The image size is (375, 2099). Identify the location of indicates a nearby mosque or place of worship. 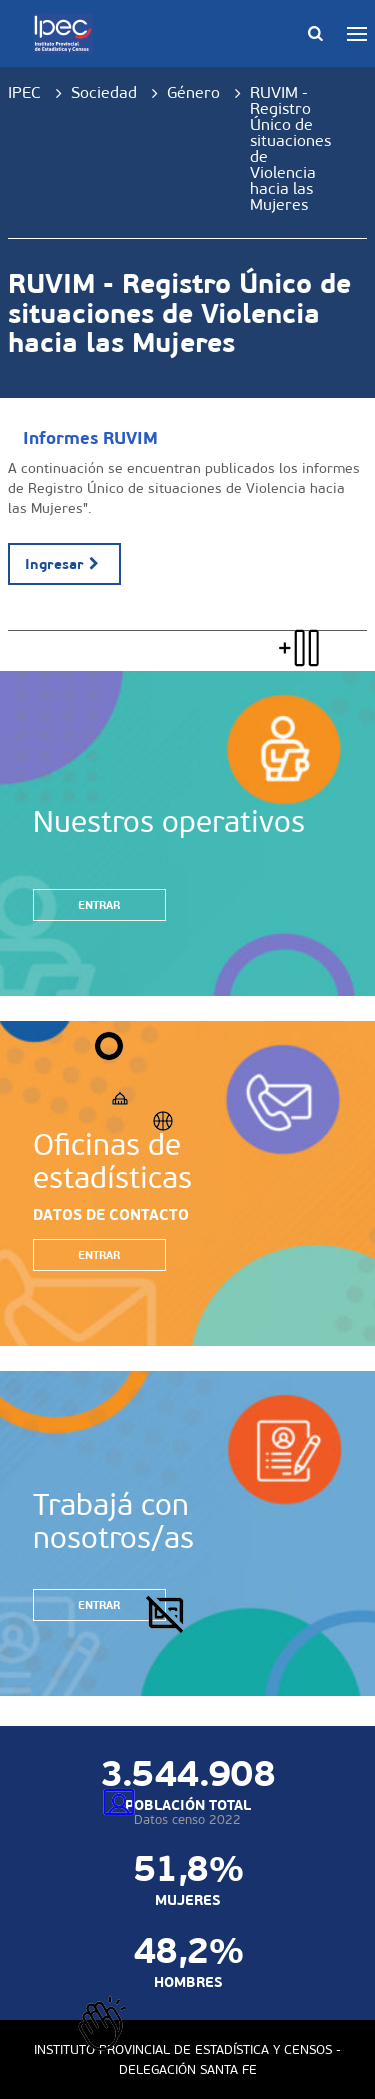
(120, 1099).